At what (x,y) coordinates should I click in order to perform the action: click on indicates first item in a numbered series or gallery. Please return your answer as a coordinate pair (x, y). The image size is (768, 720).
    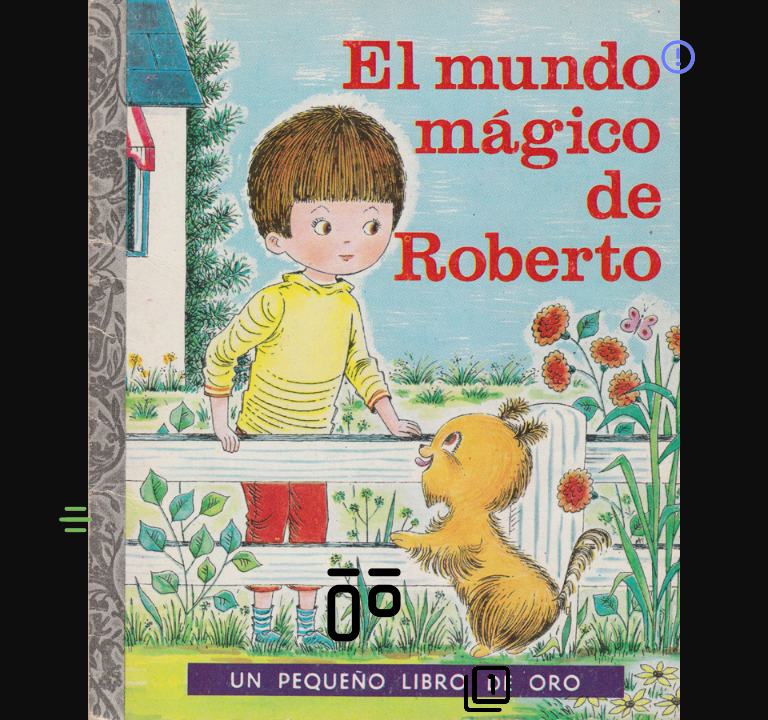
    Looking at the image, I should click on (487, 689).